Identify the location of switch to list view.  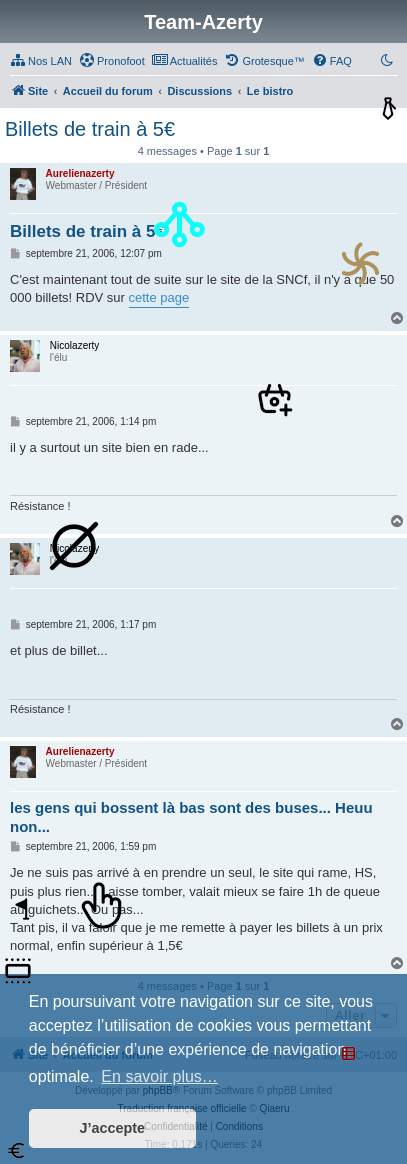
(348, 1053).